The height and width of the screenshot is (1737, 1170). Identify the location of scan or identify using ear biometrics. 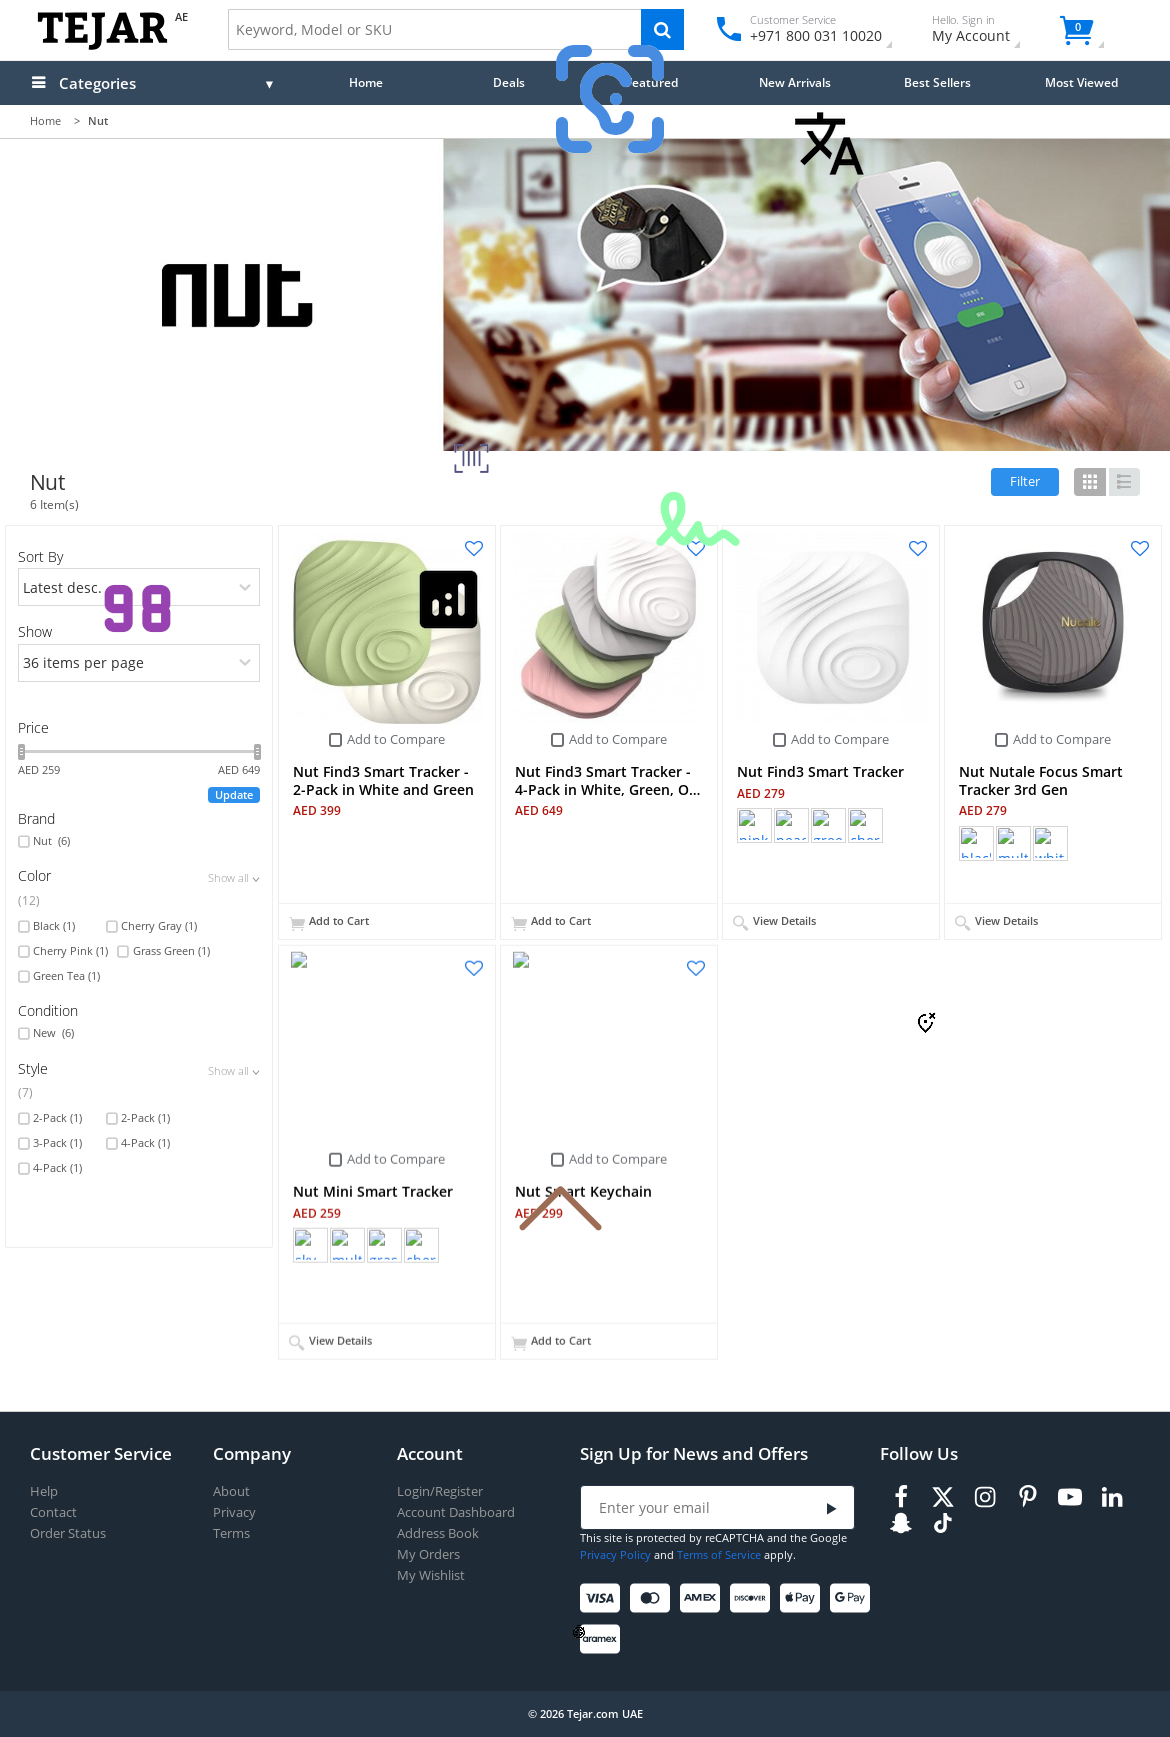
(610, 99).